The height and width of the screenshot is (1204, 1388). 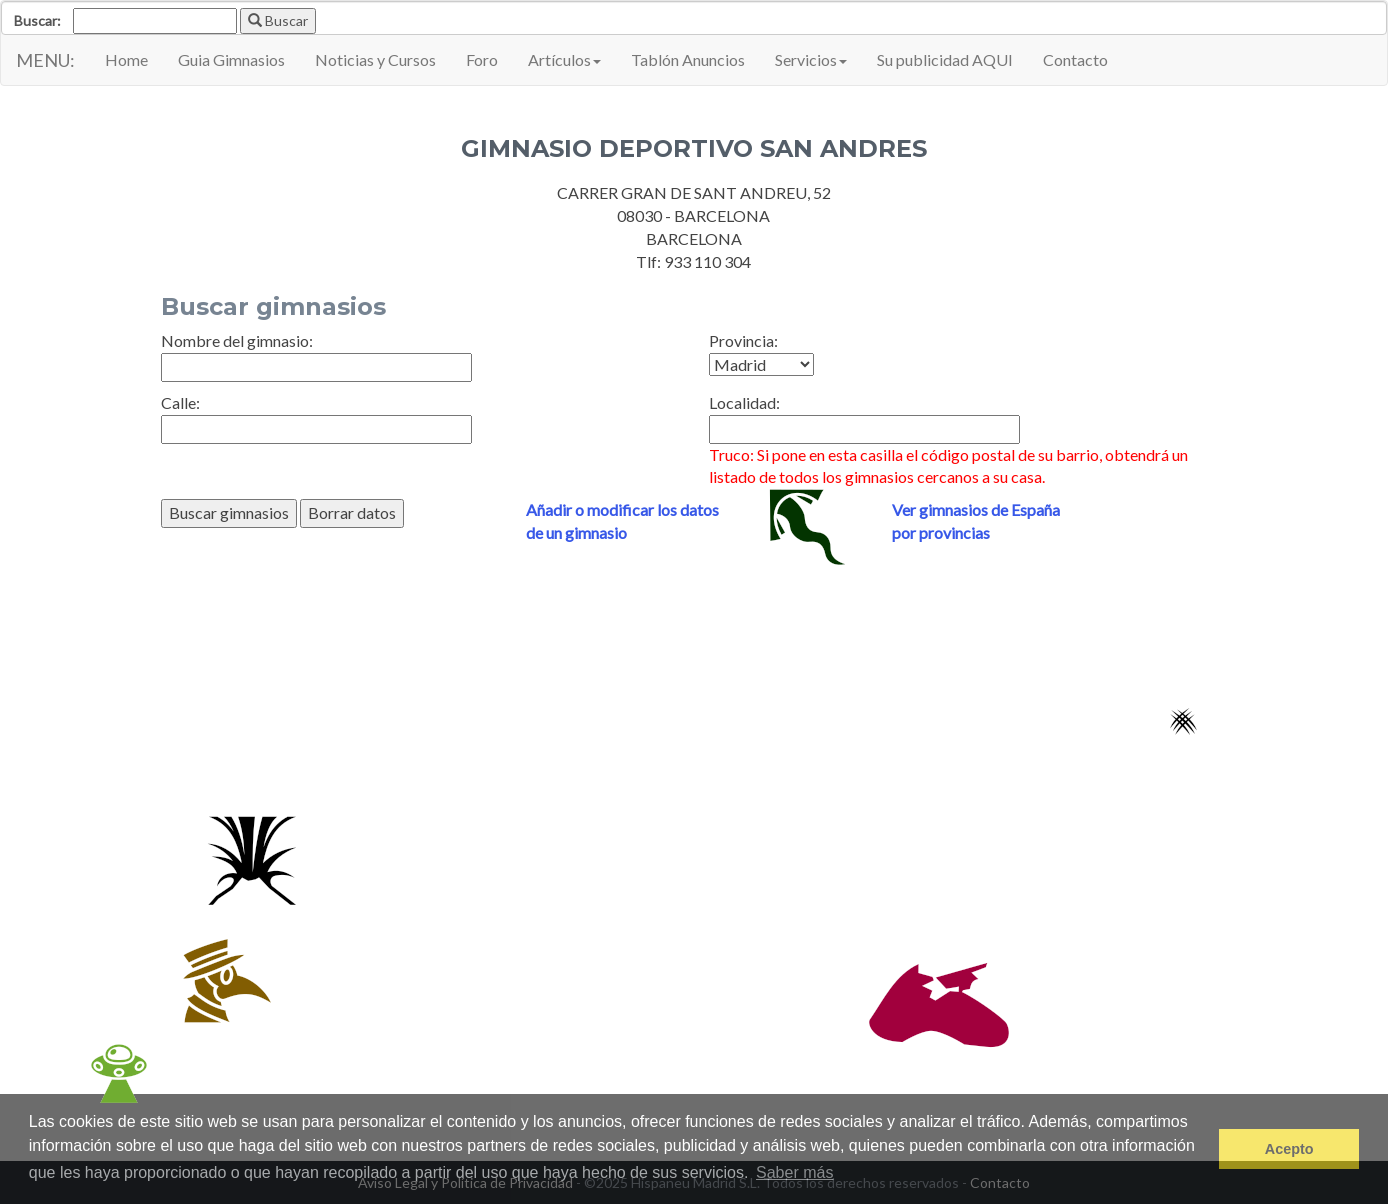 What do you see at coordinates (807, 526) in the screenshot?
I see `reptile or lizard-themed game element` at bounding box center [807, 526].